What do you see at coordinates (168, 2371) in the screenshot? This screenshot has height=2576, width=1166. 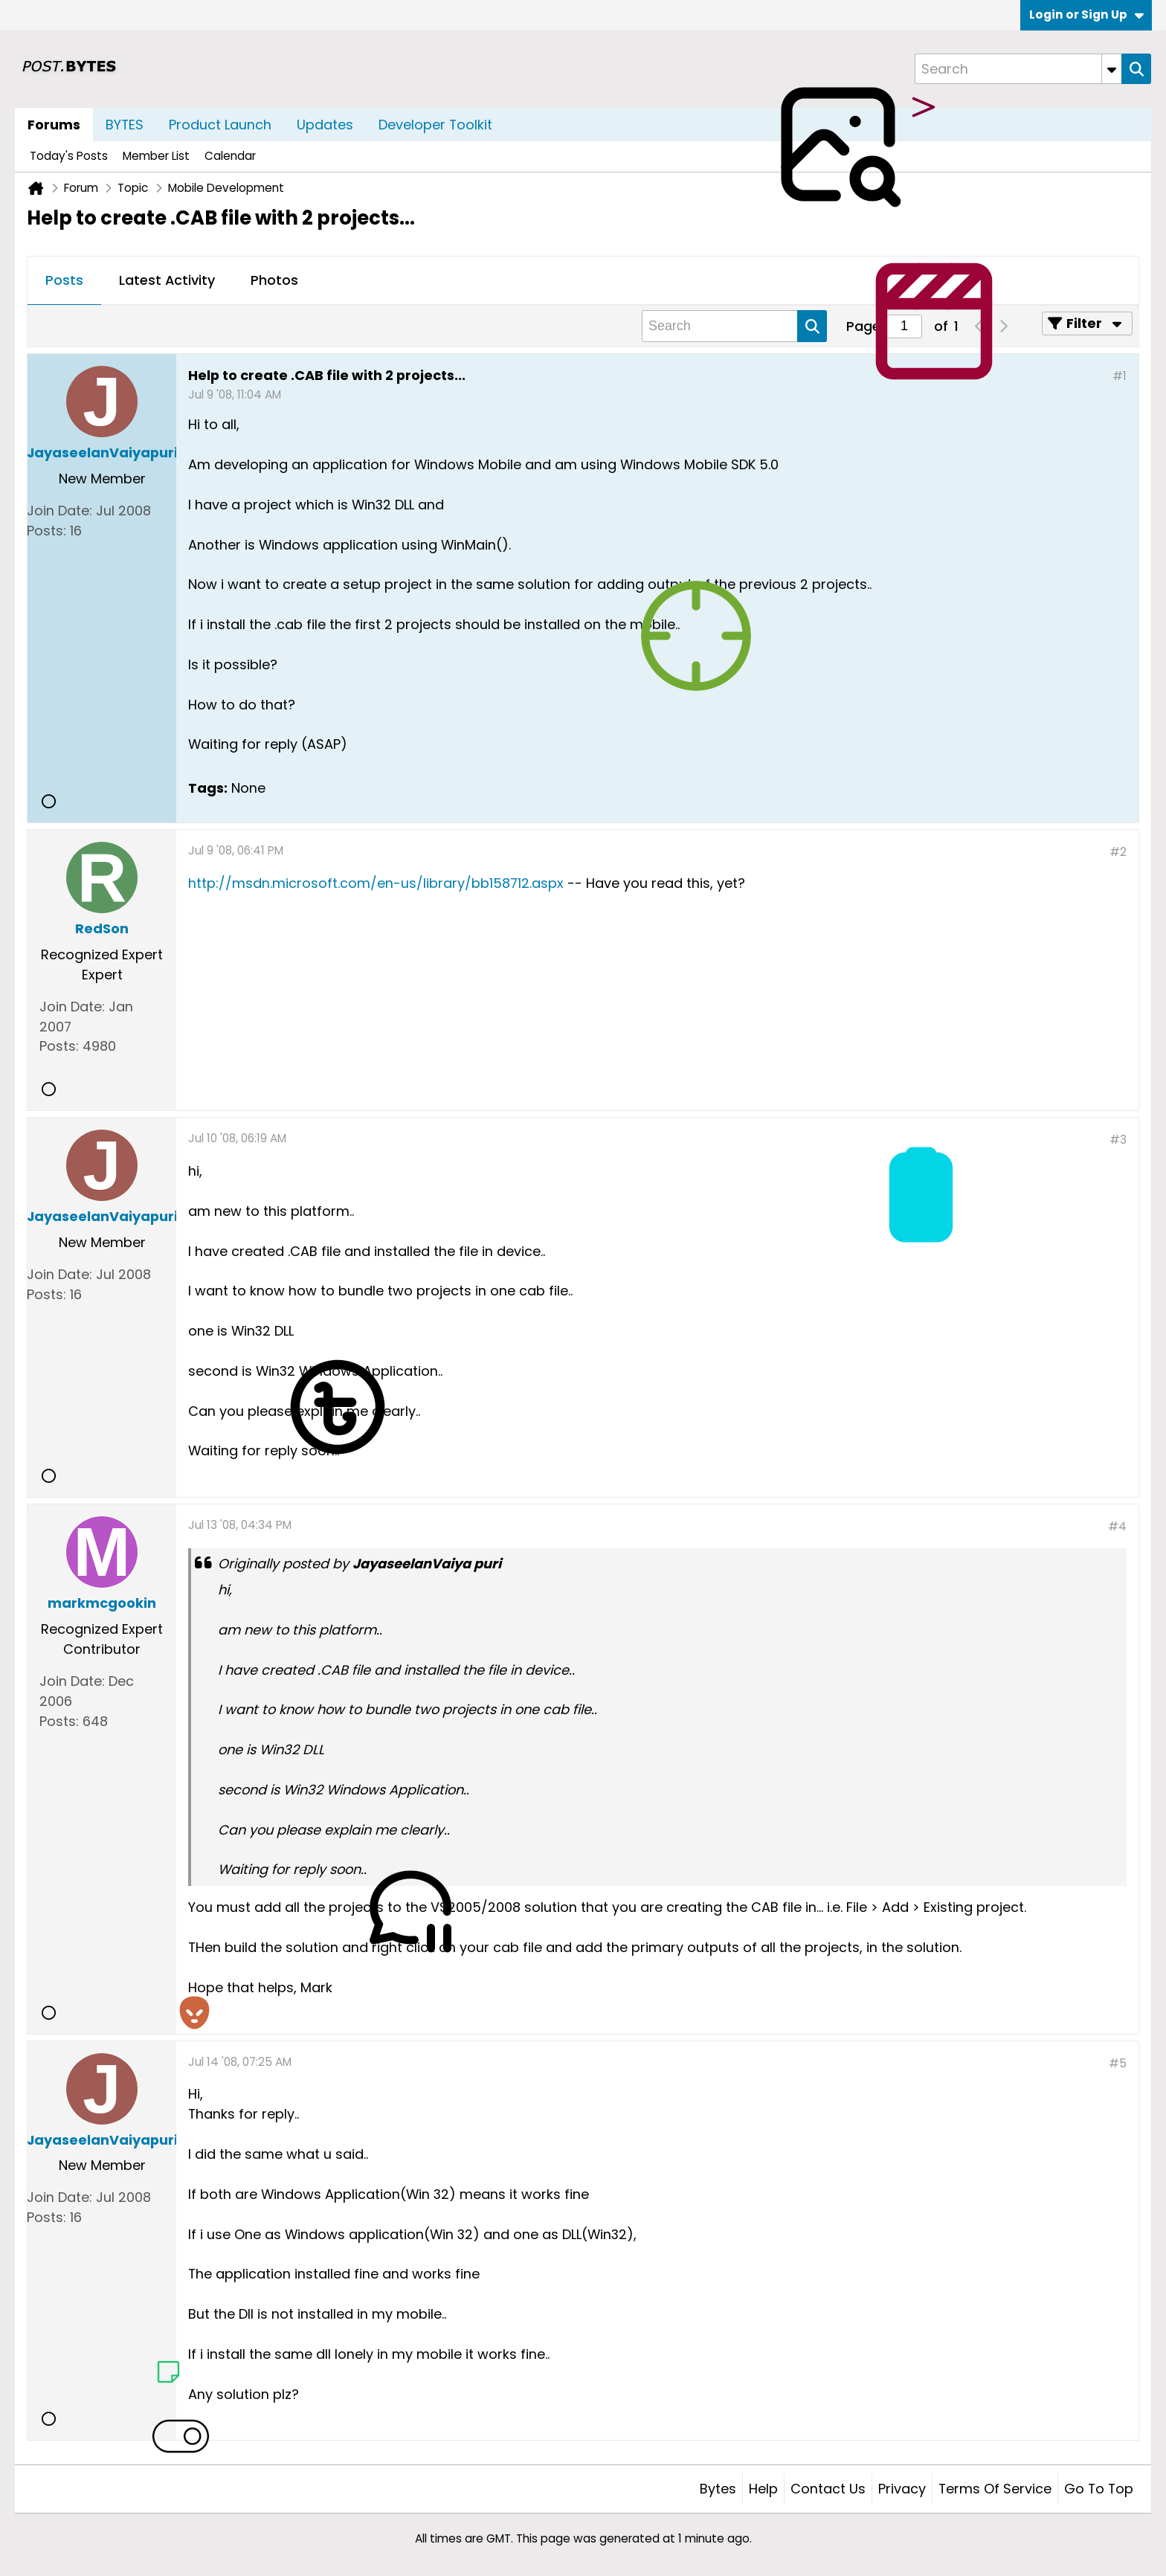 I see `create a new note` at bounding box center [168, 2371].